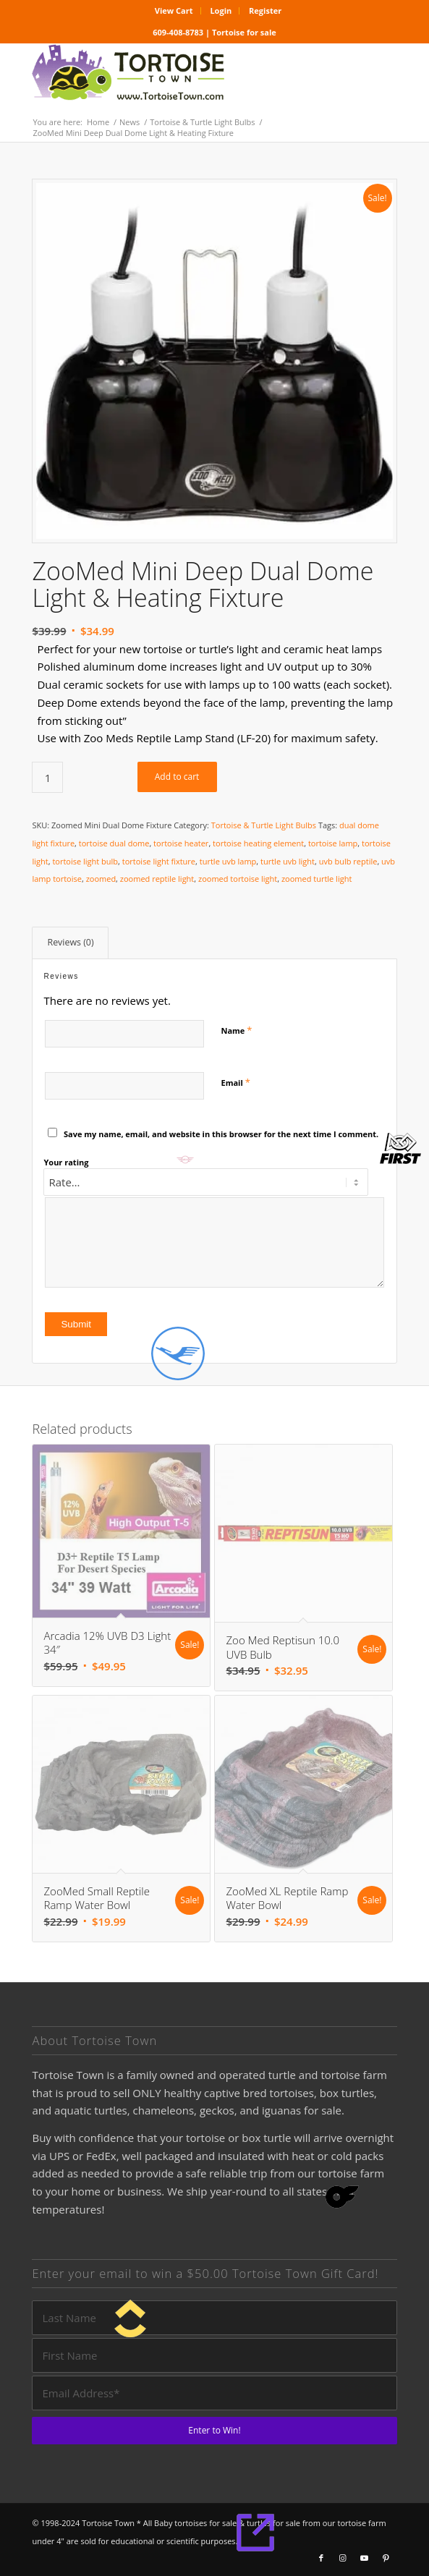  Describe the element at coordinates (400, 1148) in the screenshot. I see `FIRST Robotics competition logo` at that location.